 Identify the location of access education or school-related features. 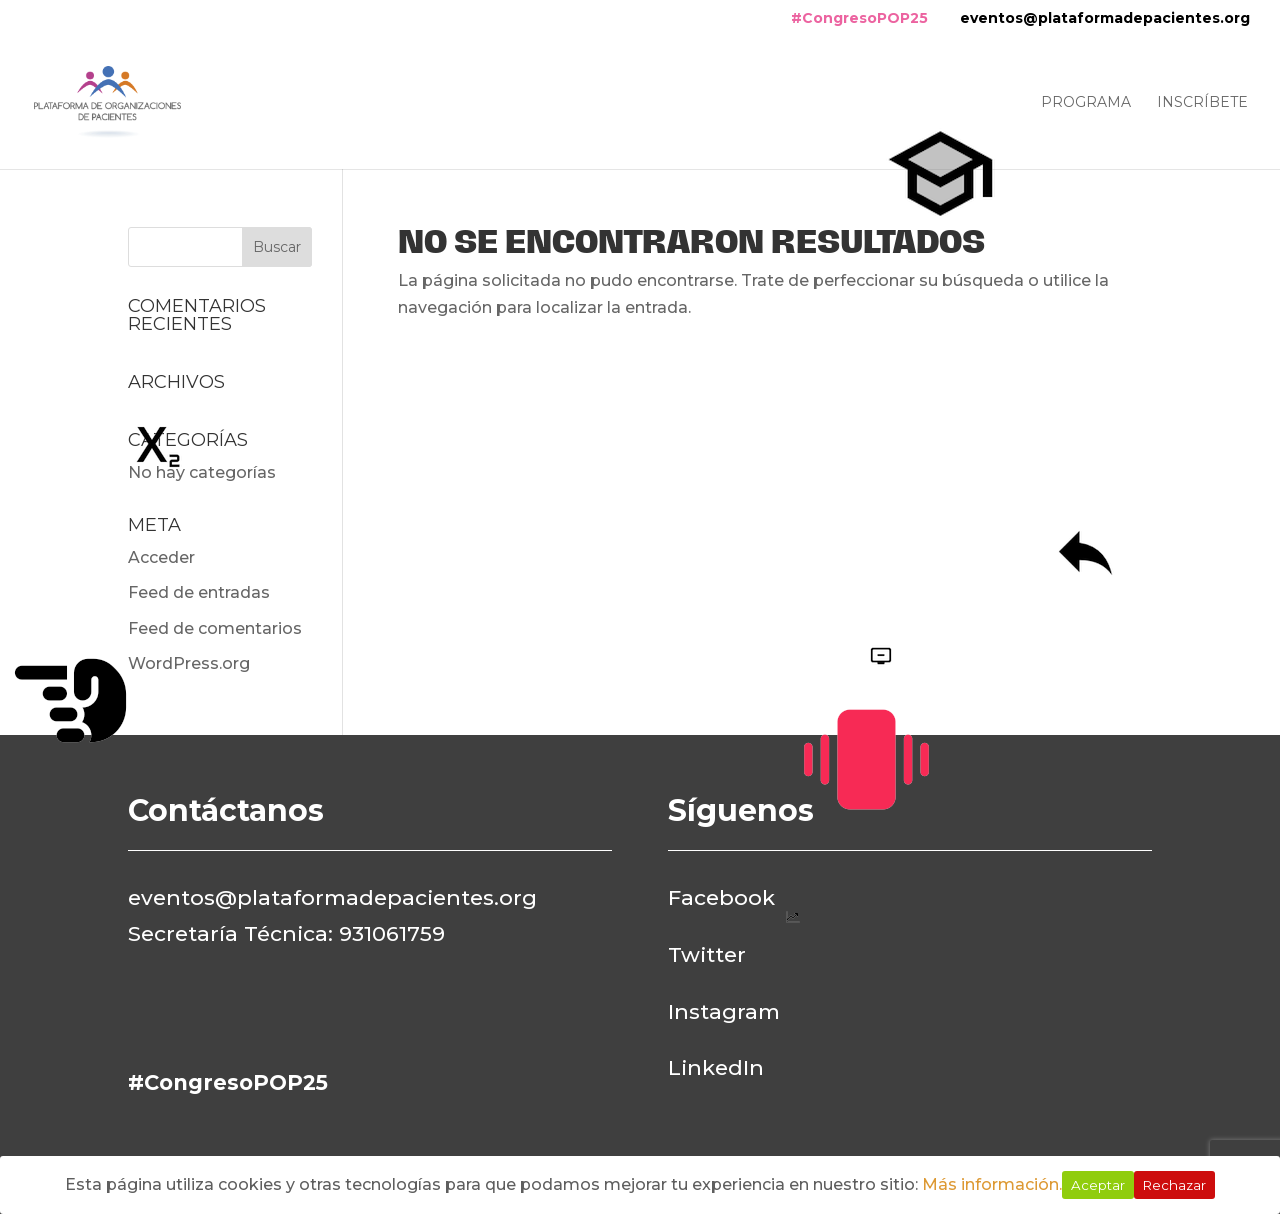
(940, 173).